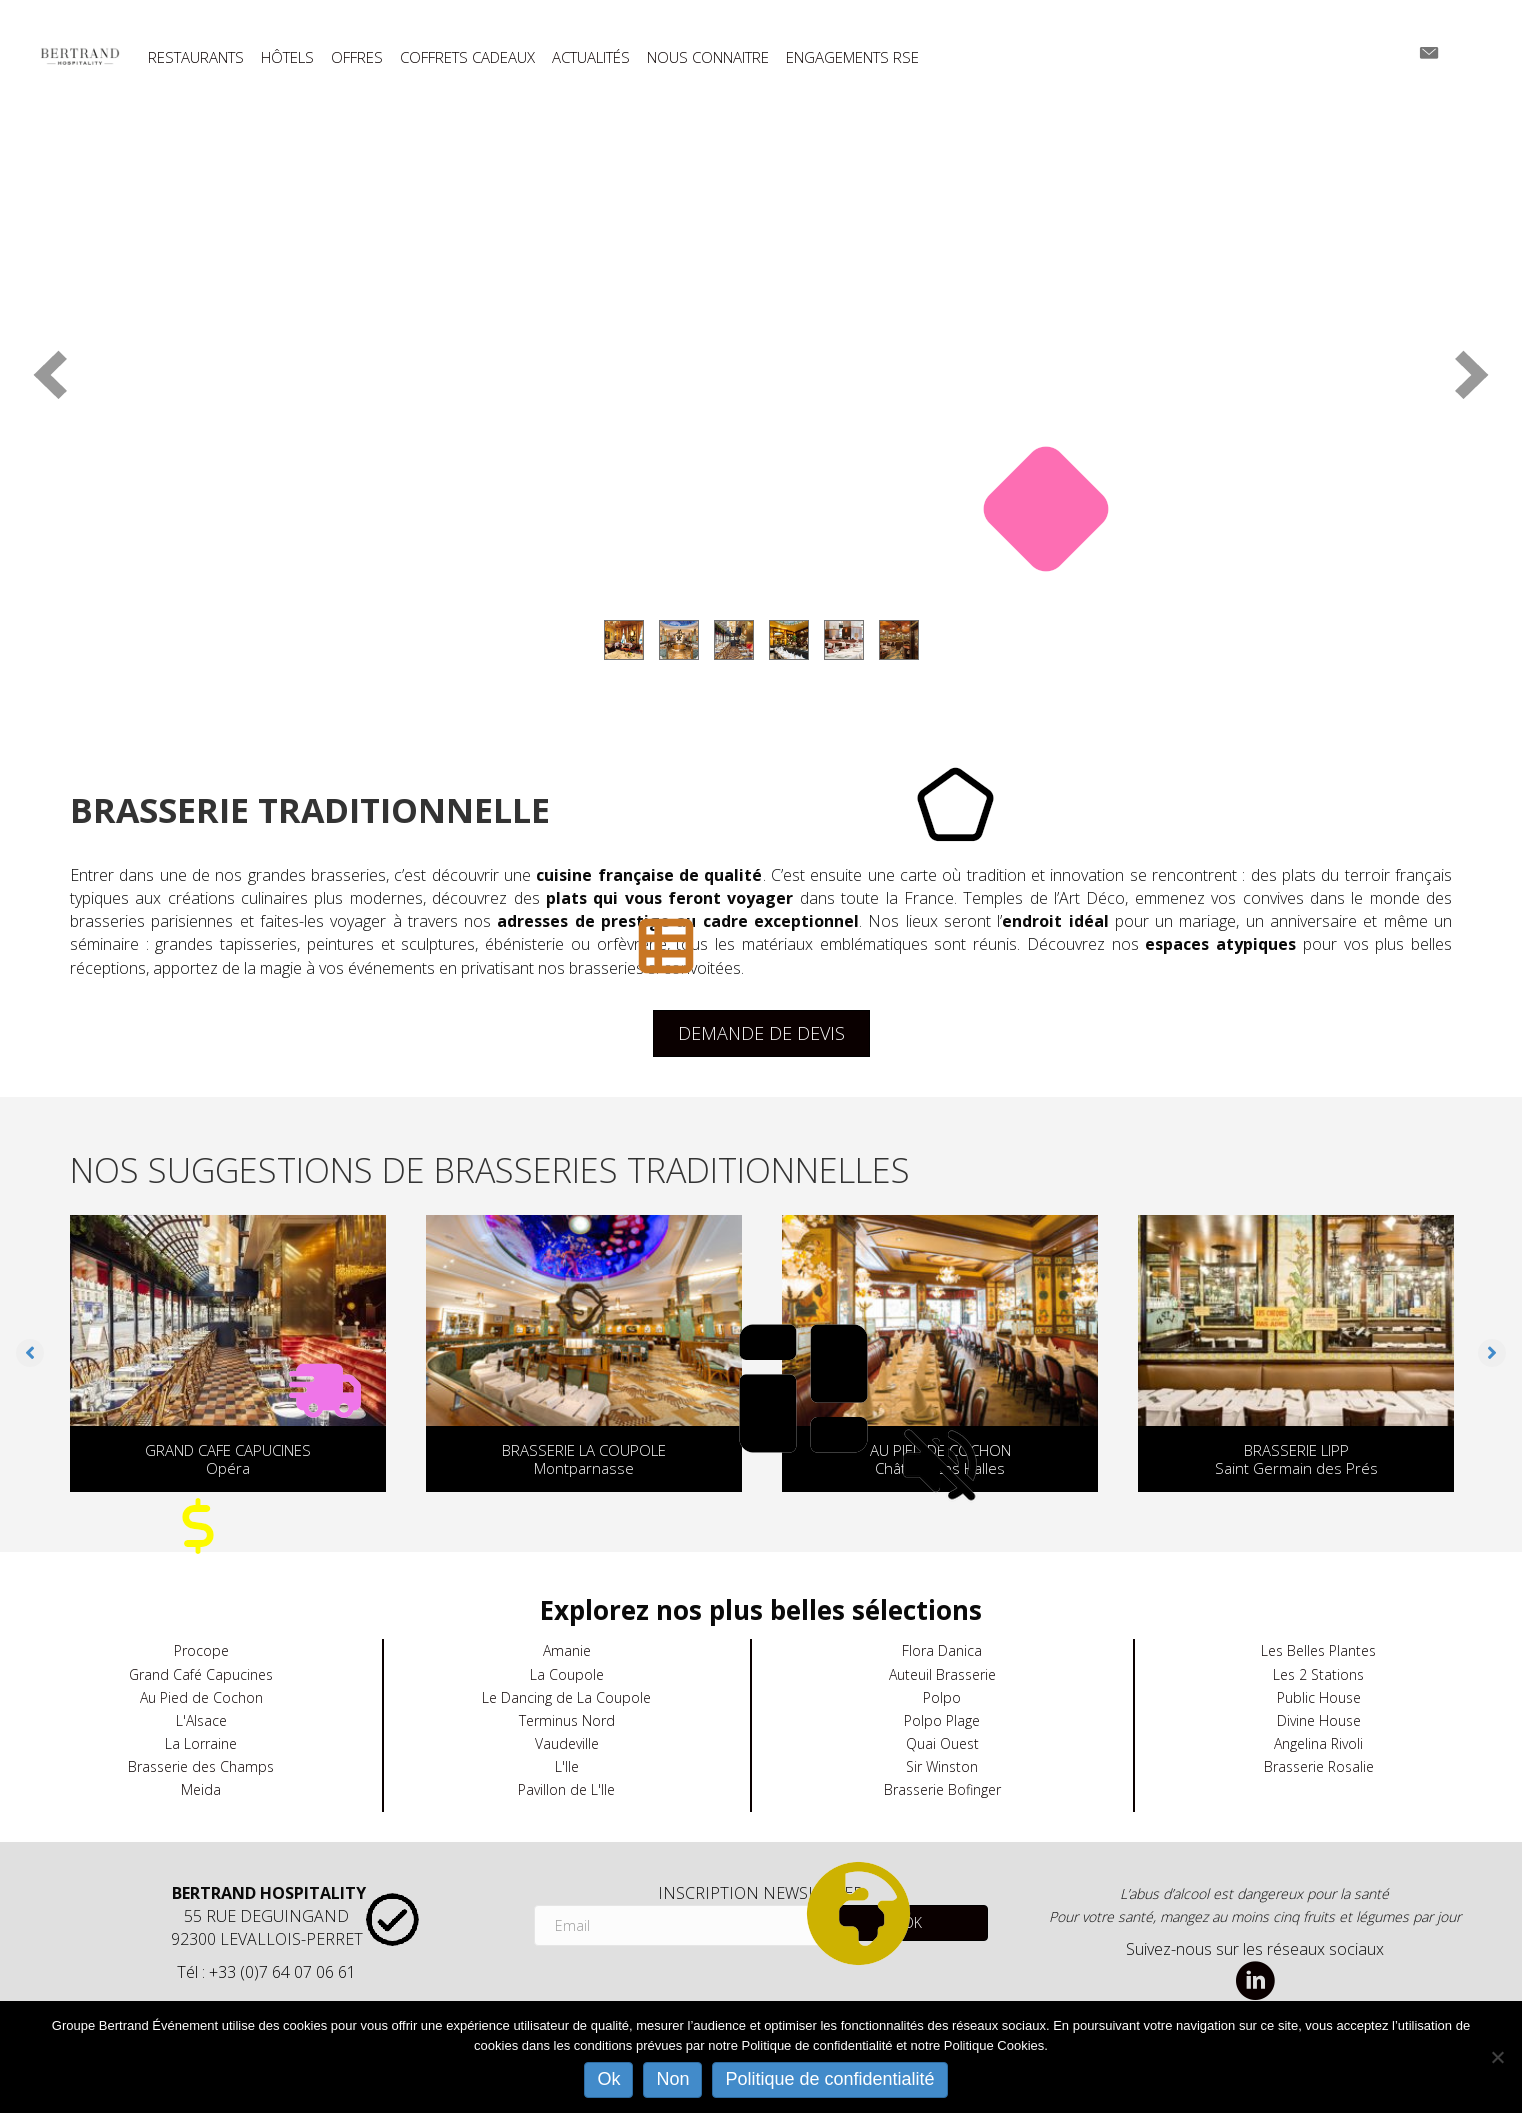 This screenshot has width=1522, height=2113. What do you see at coordinates (858, 1913) in the screenshot?
I see `select africa region or language` at bounding box center [858, 1913].